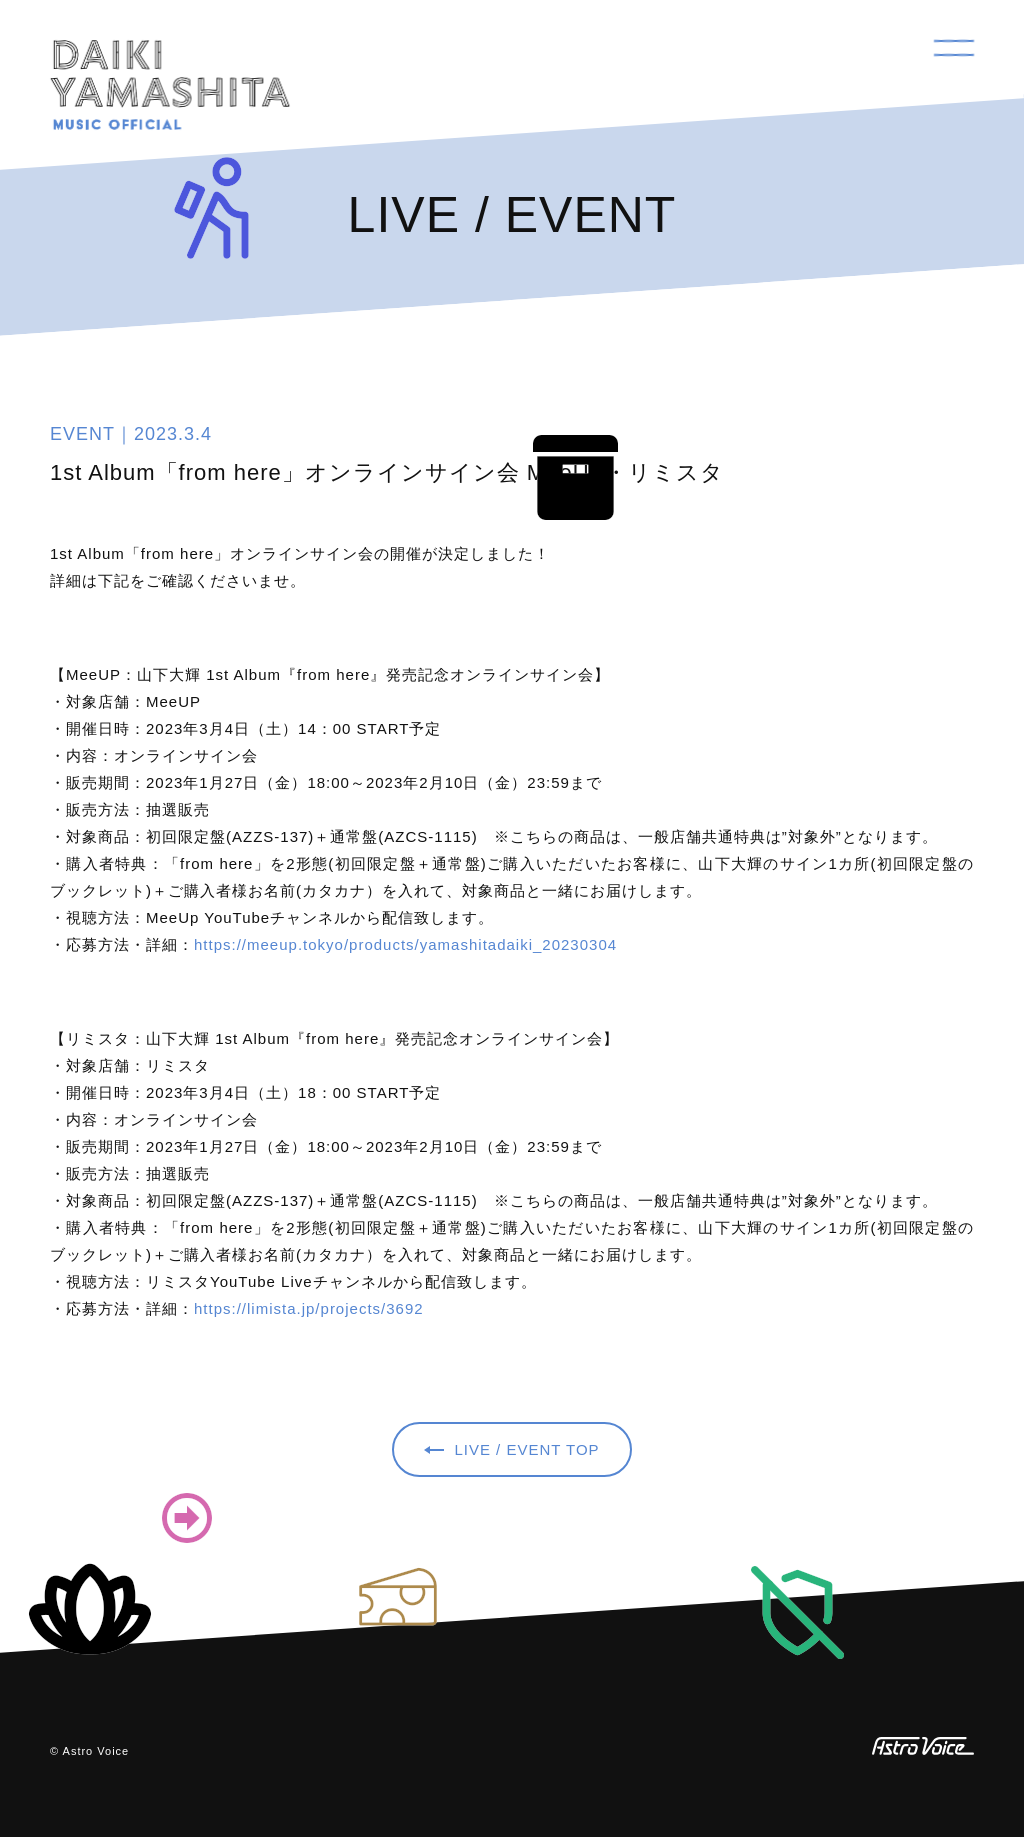  I want to click on access storage or archived files, so click(575, 477).